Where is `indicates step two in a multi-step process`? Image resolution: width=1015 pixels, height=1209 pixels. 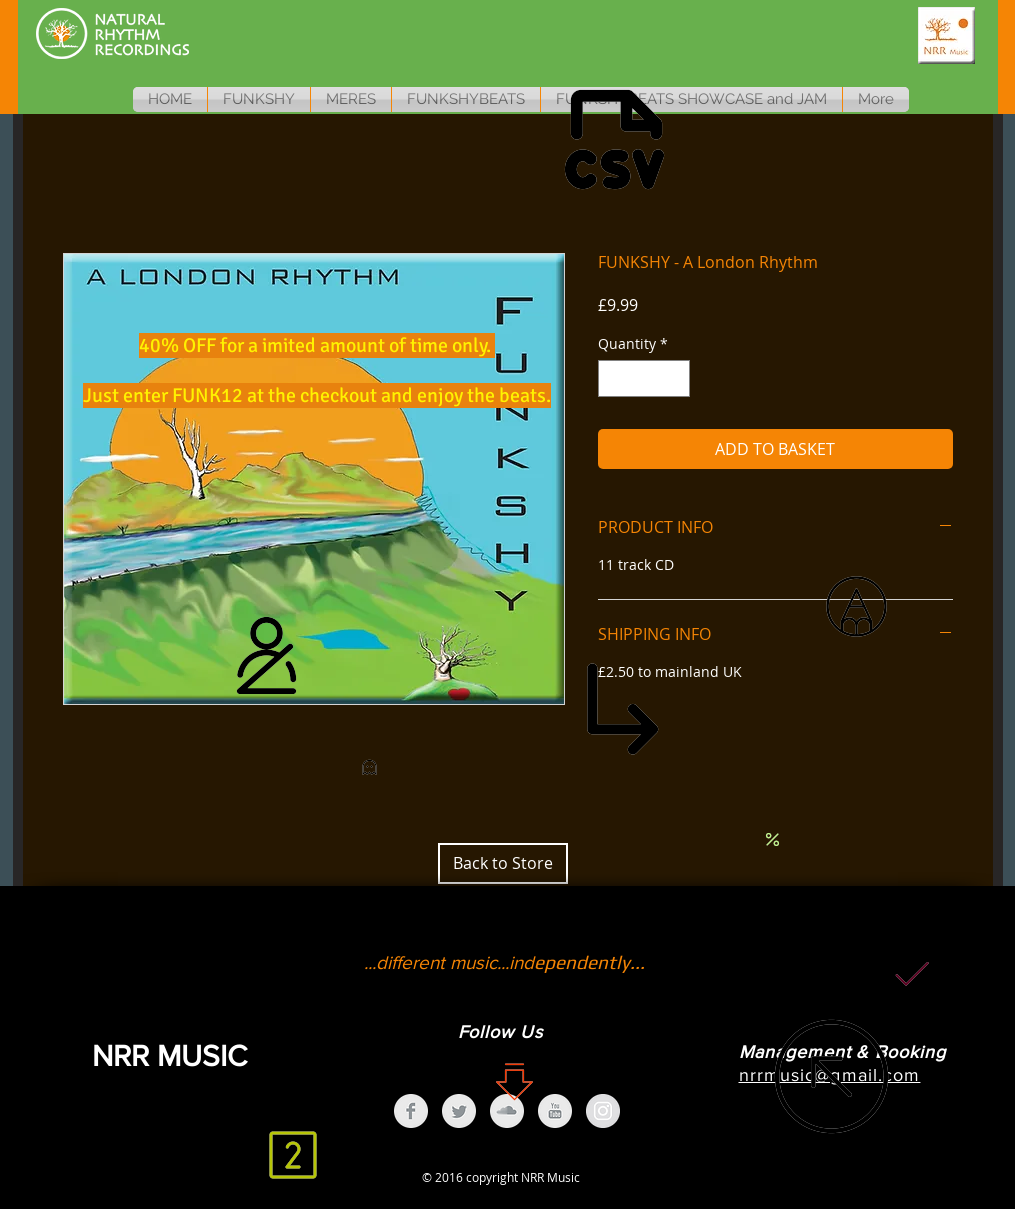 indicates step two in a multi-step process is located at coordinates (293, 1155).